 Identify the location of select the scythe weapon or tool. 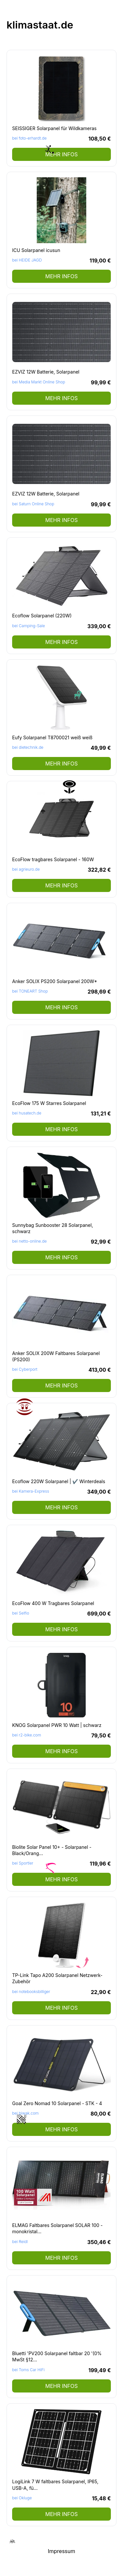
(51, 1868).